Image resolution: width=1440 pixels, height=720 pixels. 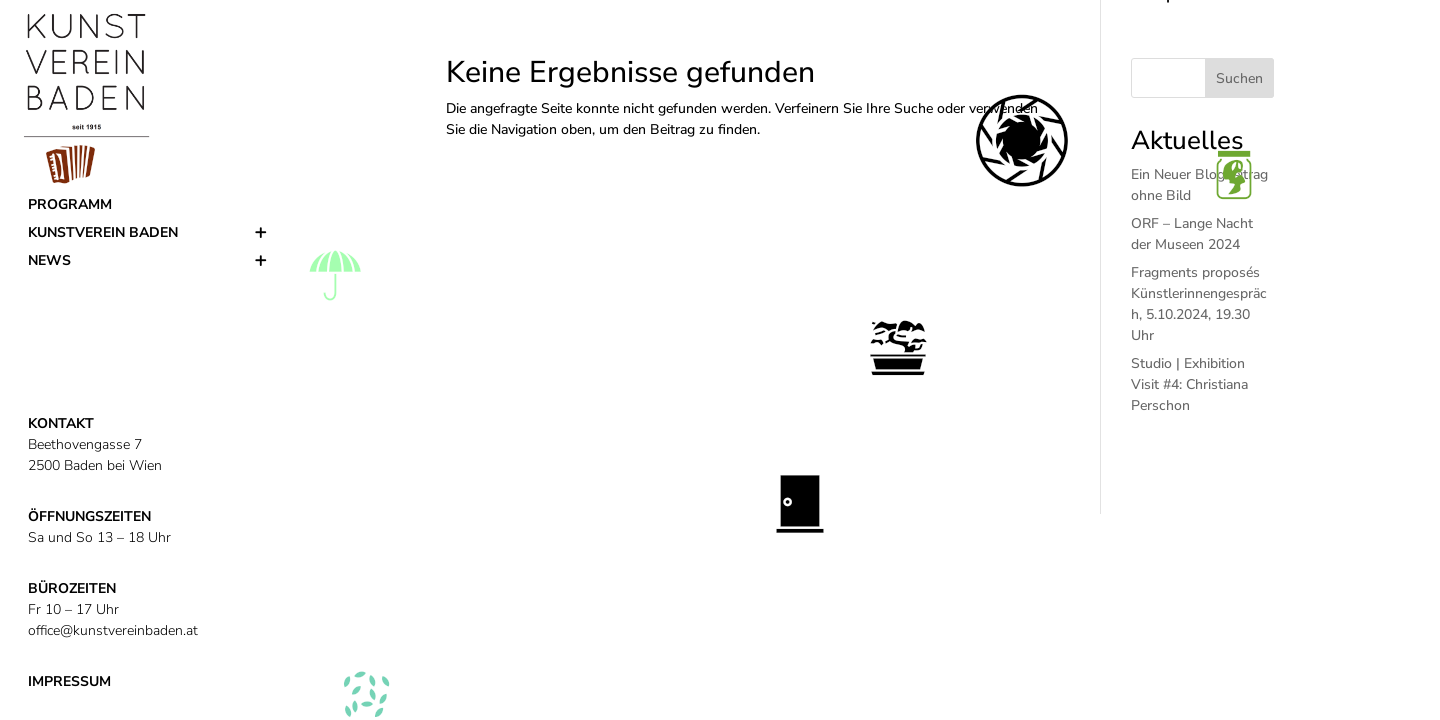 What do you see at coordinates (70, 162) in the screenshot?
I see `select accordion instrument` at bounding box center [70, 162].